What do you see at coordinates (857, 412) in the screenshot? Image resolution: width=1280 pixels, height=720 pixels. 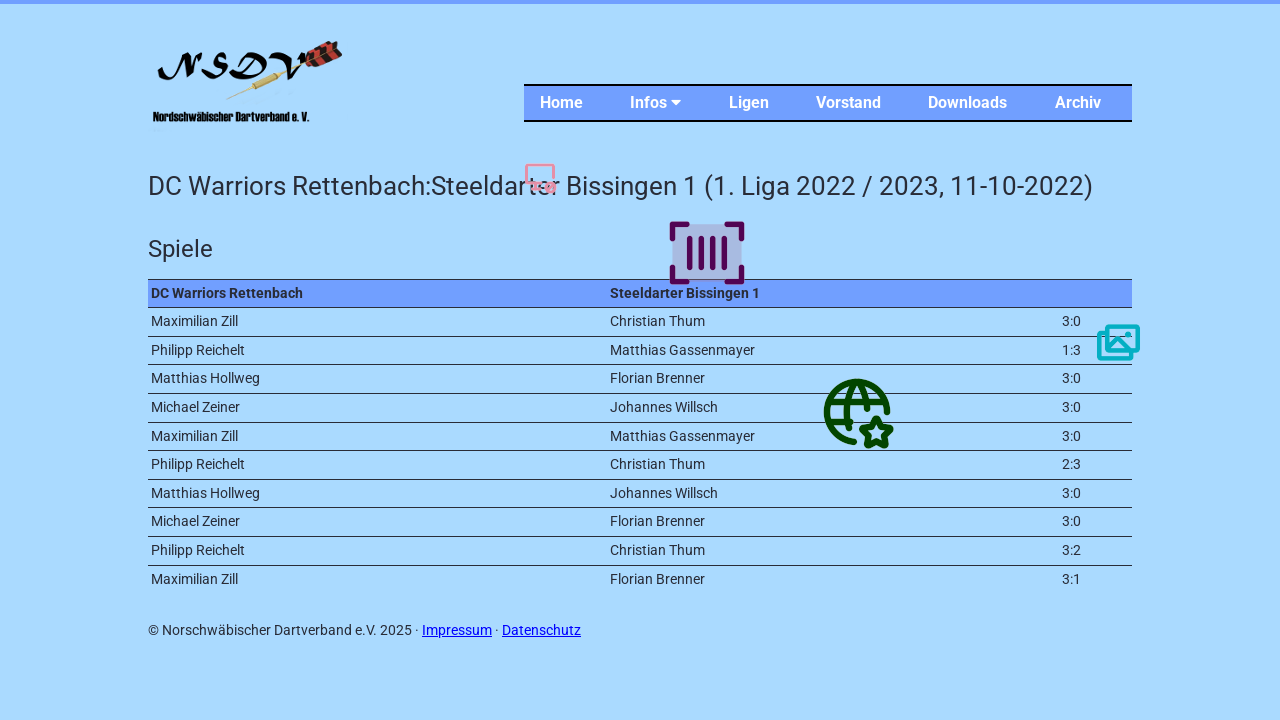 I see `add a website to favorites` at bounding box center [857, 412].